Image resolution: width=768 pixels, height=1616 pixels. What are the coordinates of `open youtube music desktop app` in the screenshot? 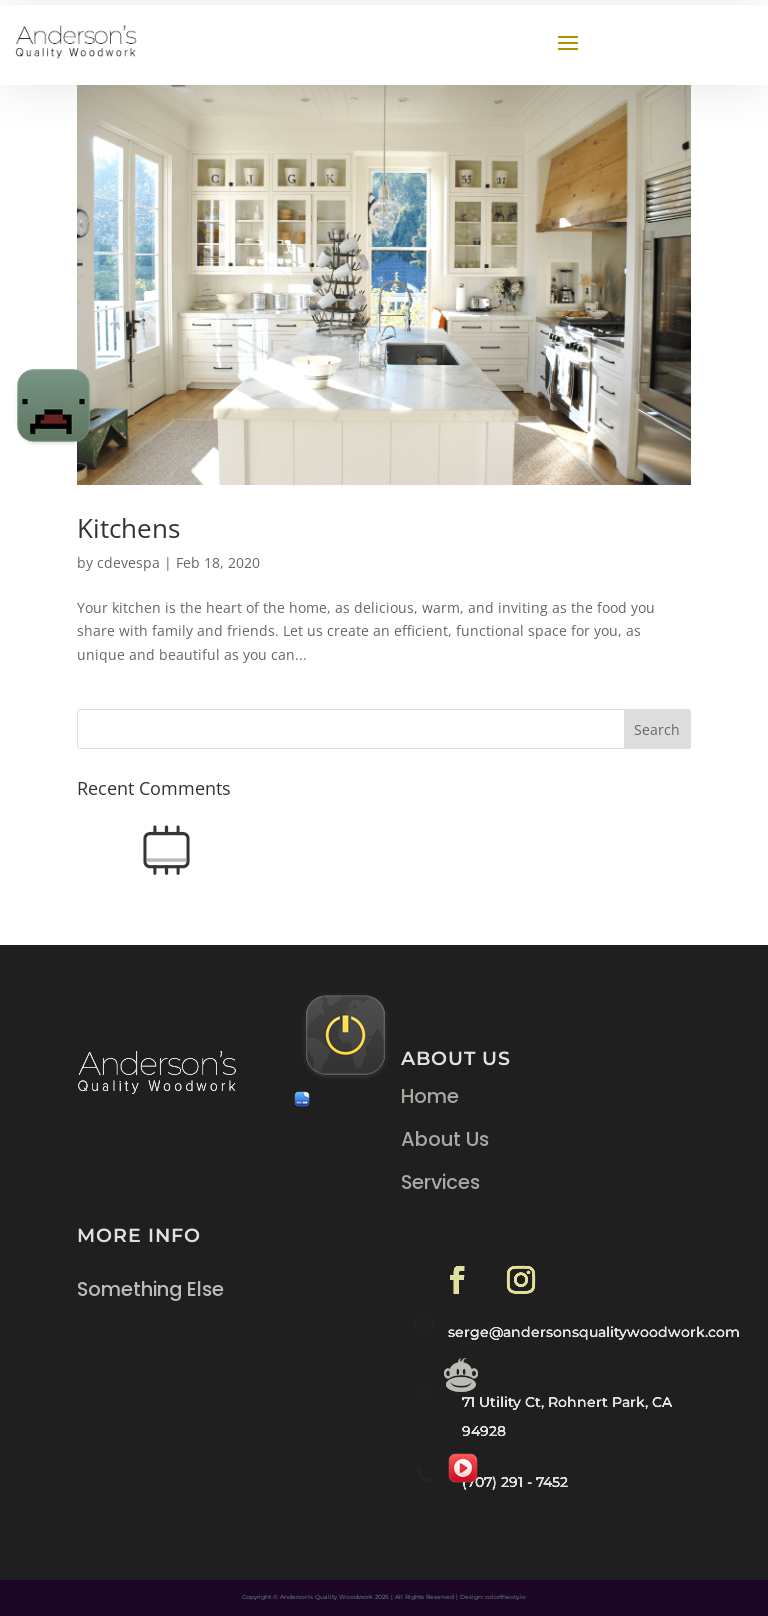 It's located at (463, 1468).